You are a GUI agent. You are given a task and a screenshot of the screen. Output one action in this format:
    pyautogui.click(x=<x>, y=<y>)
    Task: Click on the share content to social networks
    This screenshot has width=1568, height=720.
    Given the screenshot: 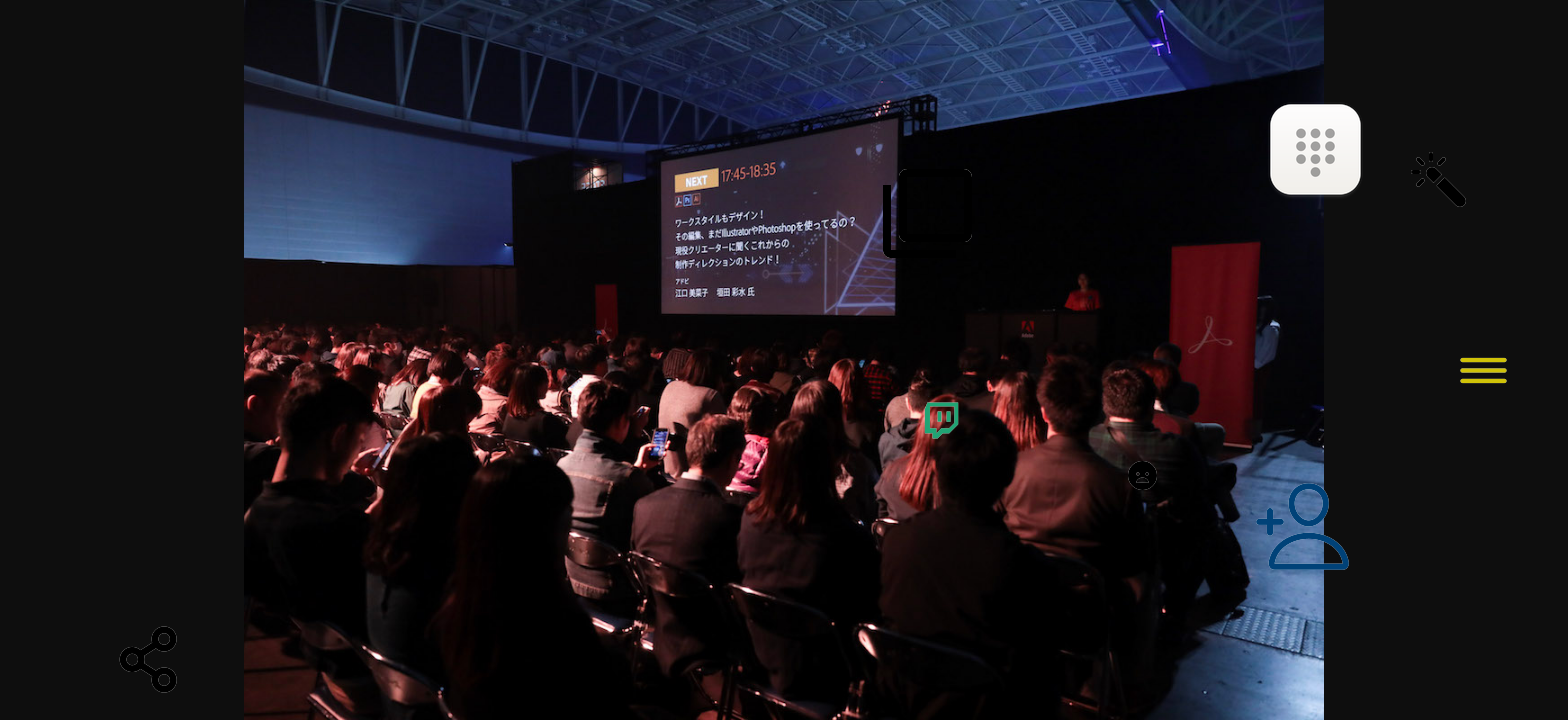 What is the action you would take?
    pyautogui.click(x=150, y=659)
    